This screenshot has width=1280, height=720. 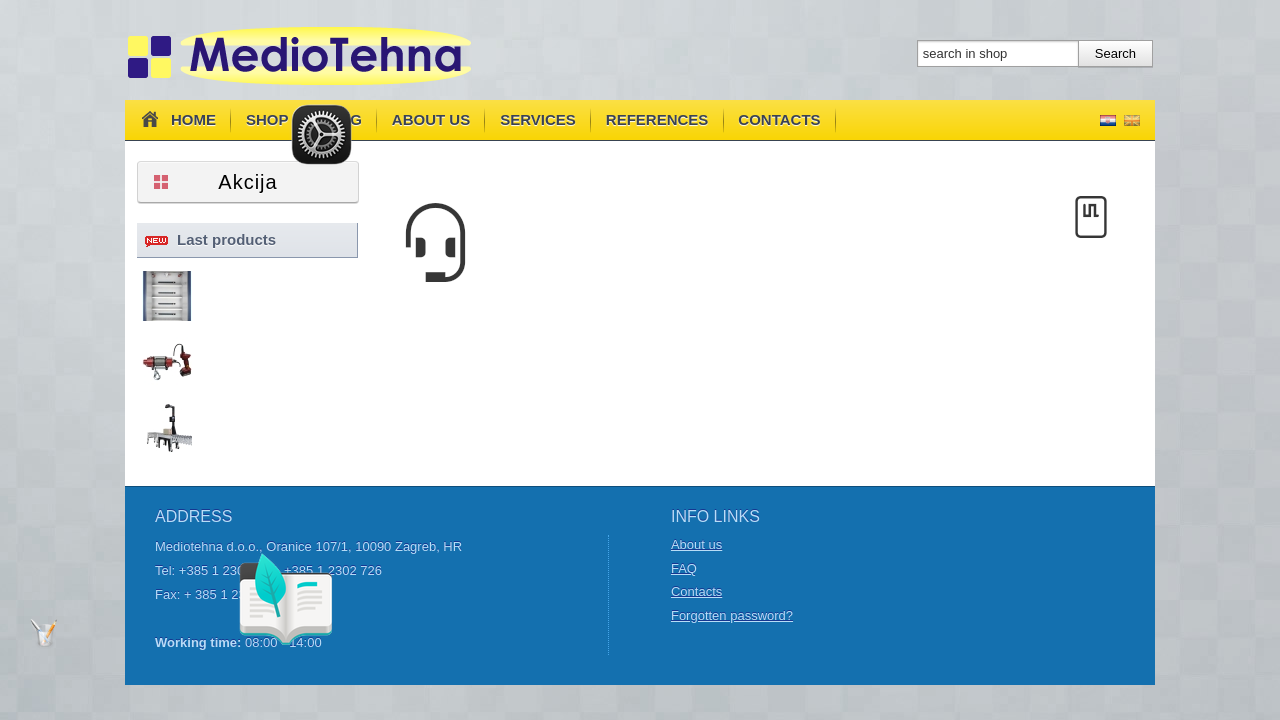 What do you see at coordinates (1091, 217) in the screenshot?
I see `authenticate using a smartcard` at bounding box center [1091, 217].